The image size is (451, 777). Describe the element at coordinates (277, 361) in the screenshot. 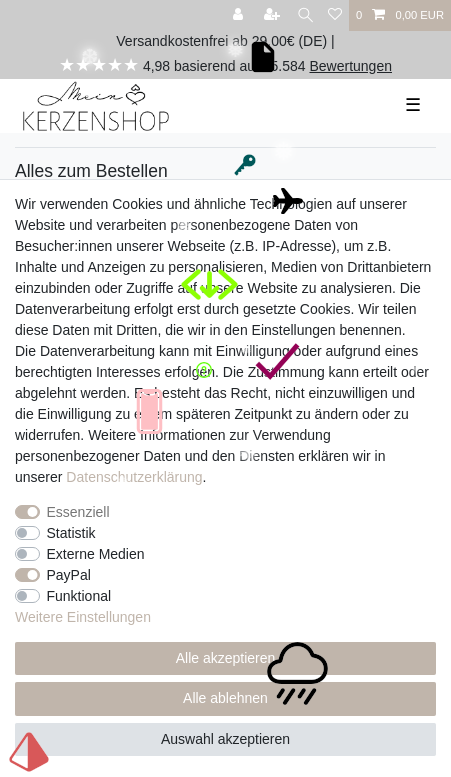

I see `confirm or submit an action` at that location.